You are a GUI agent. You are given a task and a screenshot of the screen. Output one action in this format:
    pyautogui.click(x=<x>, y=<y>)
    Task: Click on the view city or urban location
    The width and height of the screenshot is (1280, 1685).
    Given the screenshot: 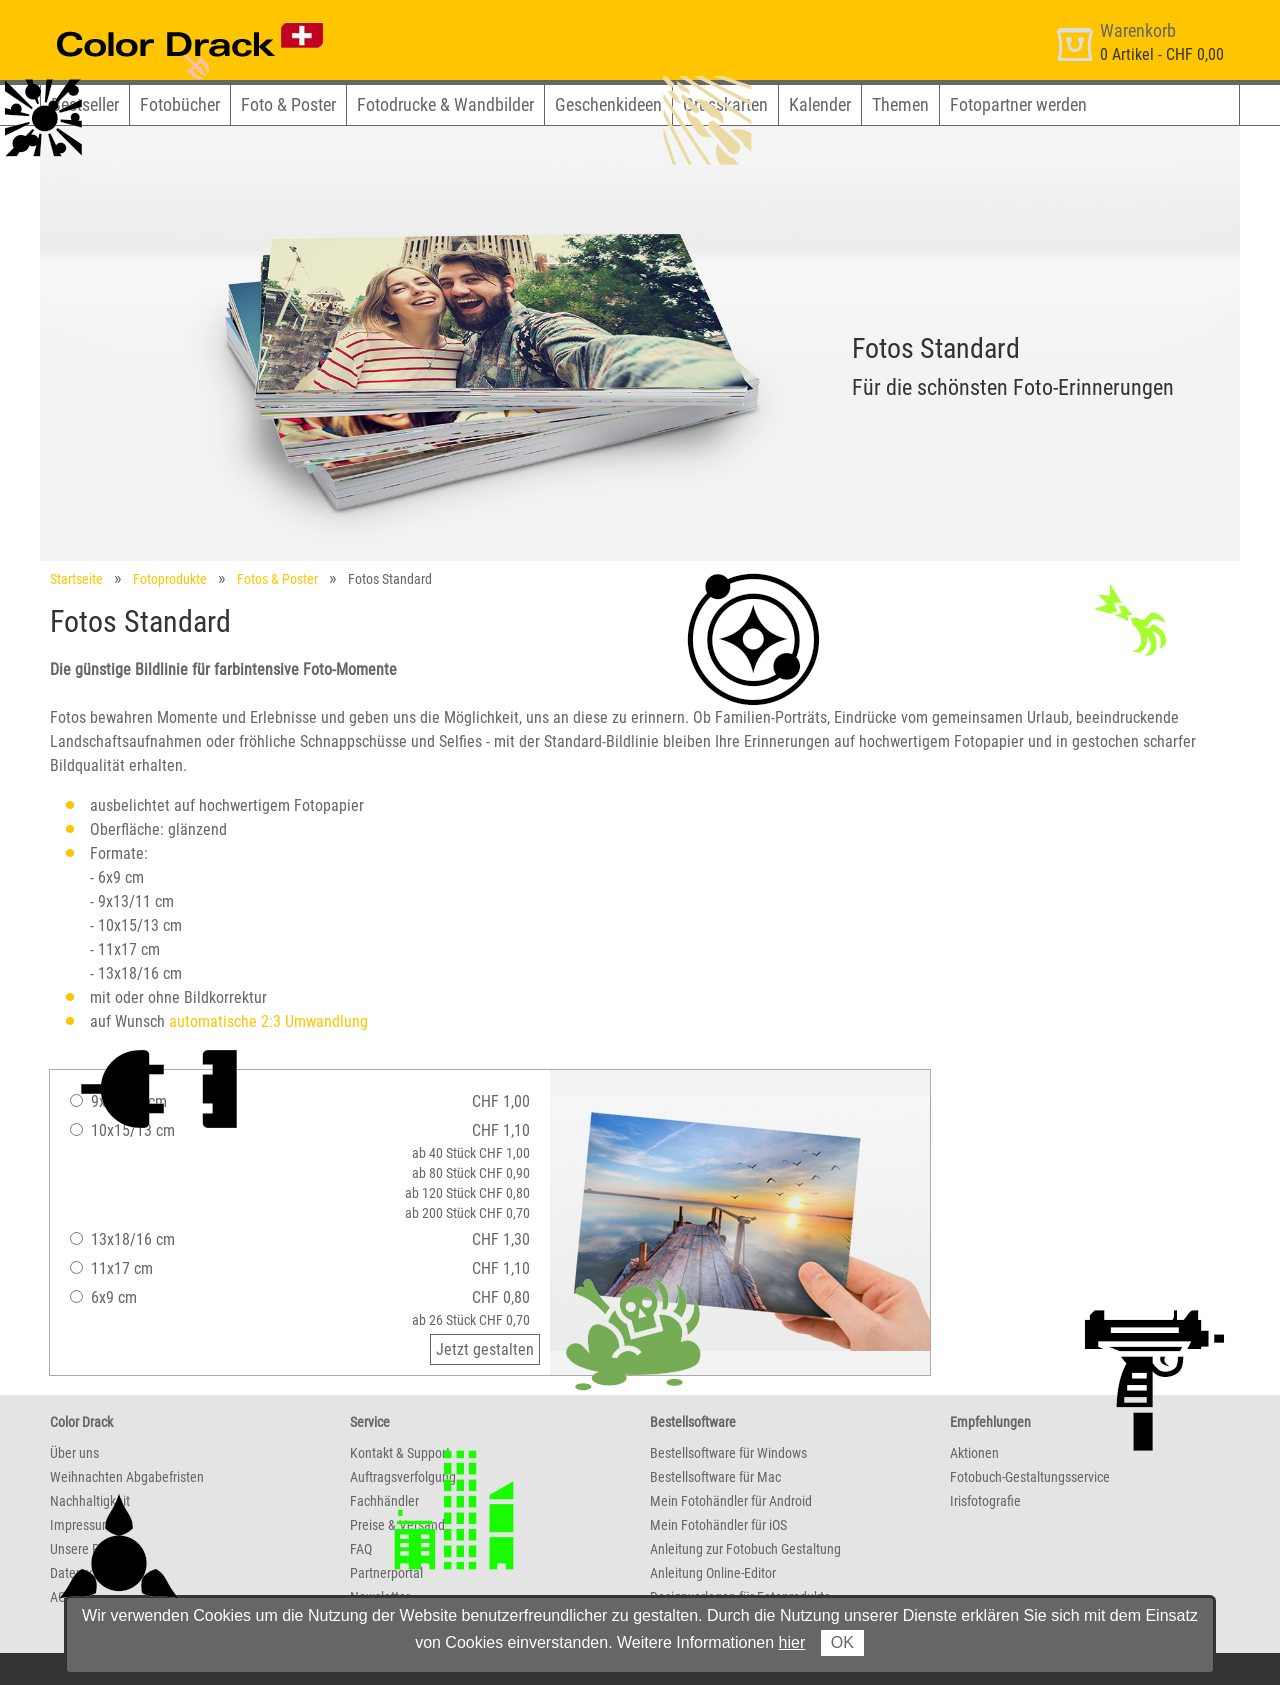 What is the action you would take?
    pyautogui.click(x=454, y=1510)
    